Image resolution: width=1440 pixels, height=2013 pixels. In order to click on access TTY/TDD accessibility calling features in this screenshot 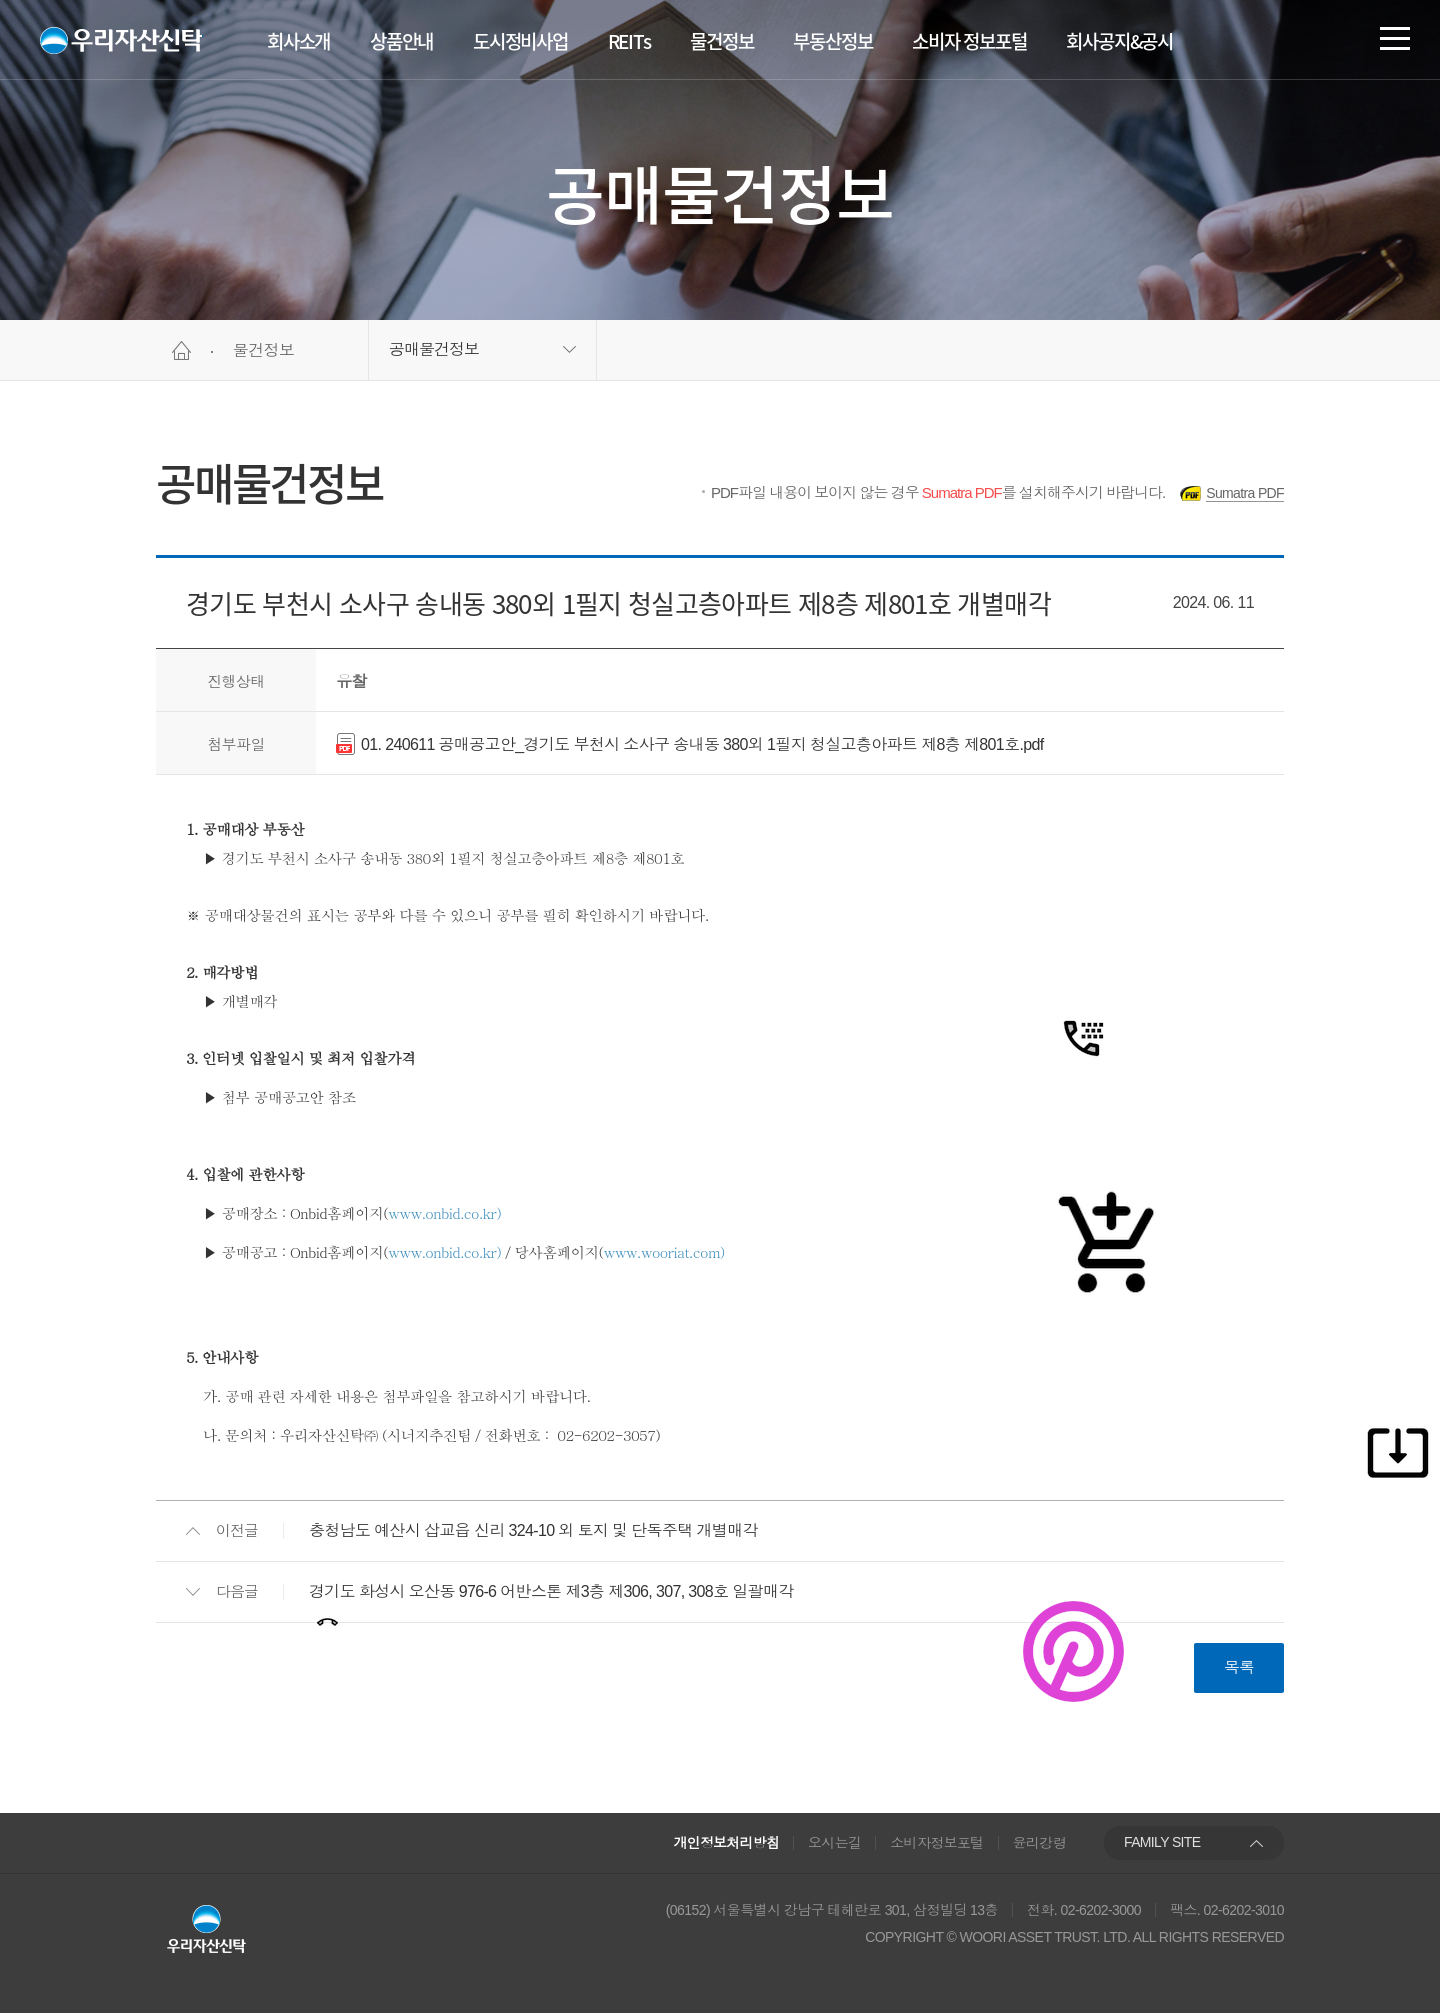, I will do `click(1083, 1038)`.